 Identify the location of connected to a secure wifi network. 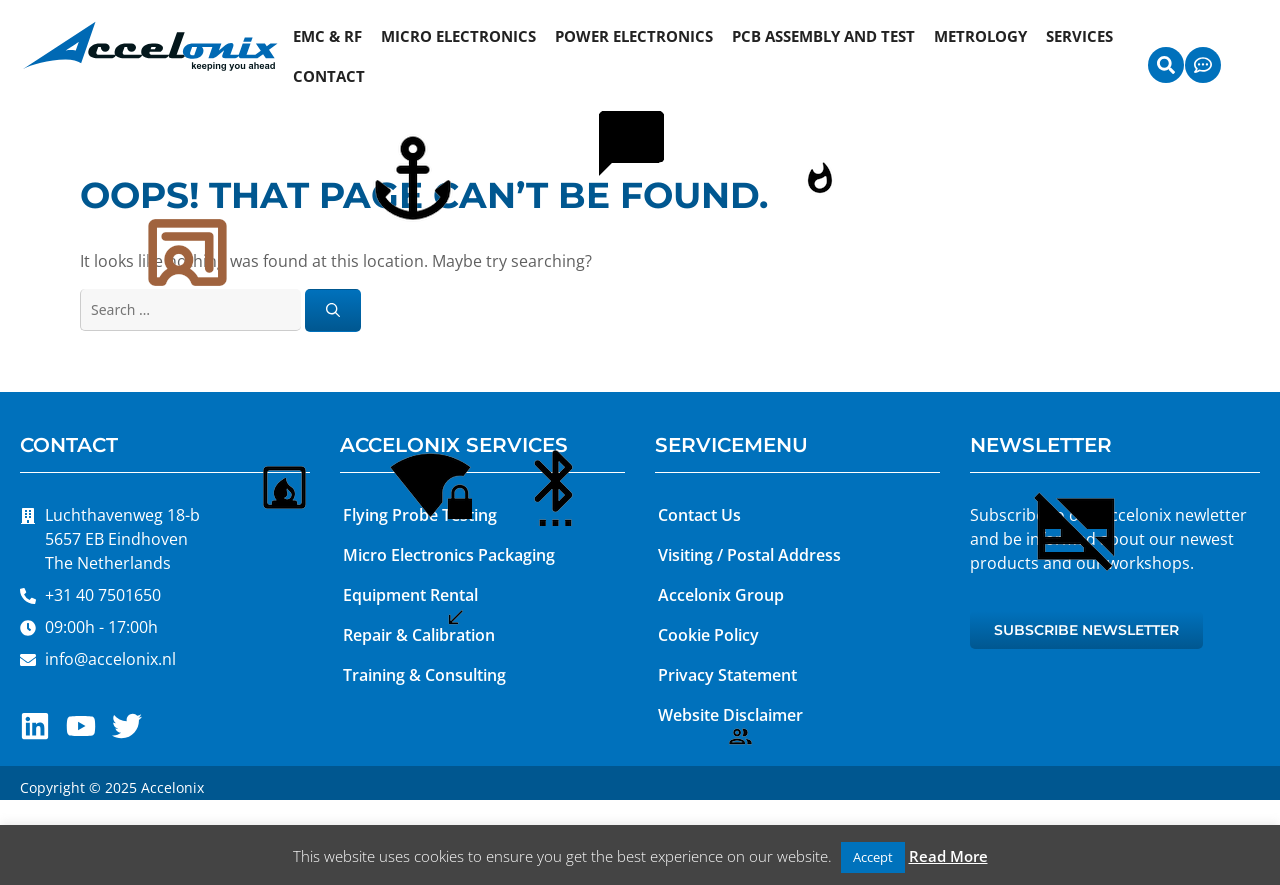
(430, 484).